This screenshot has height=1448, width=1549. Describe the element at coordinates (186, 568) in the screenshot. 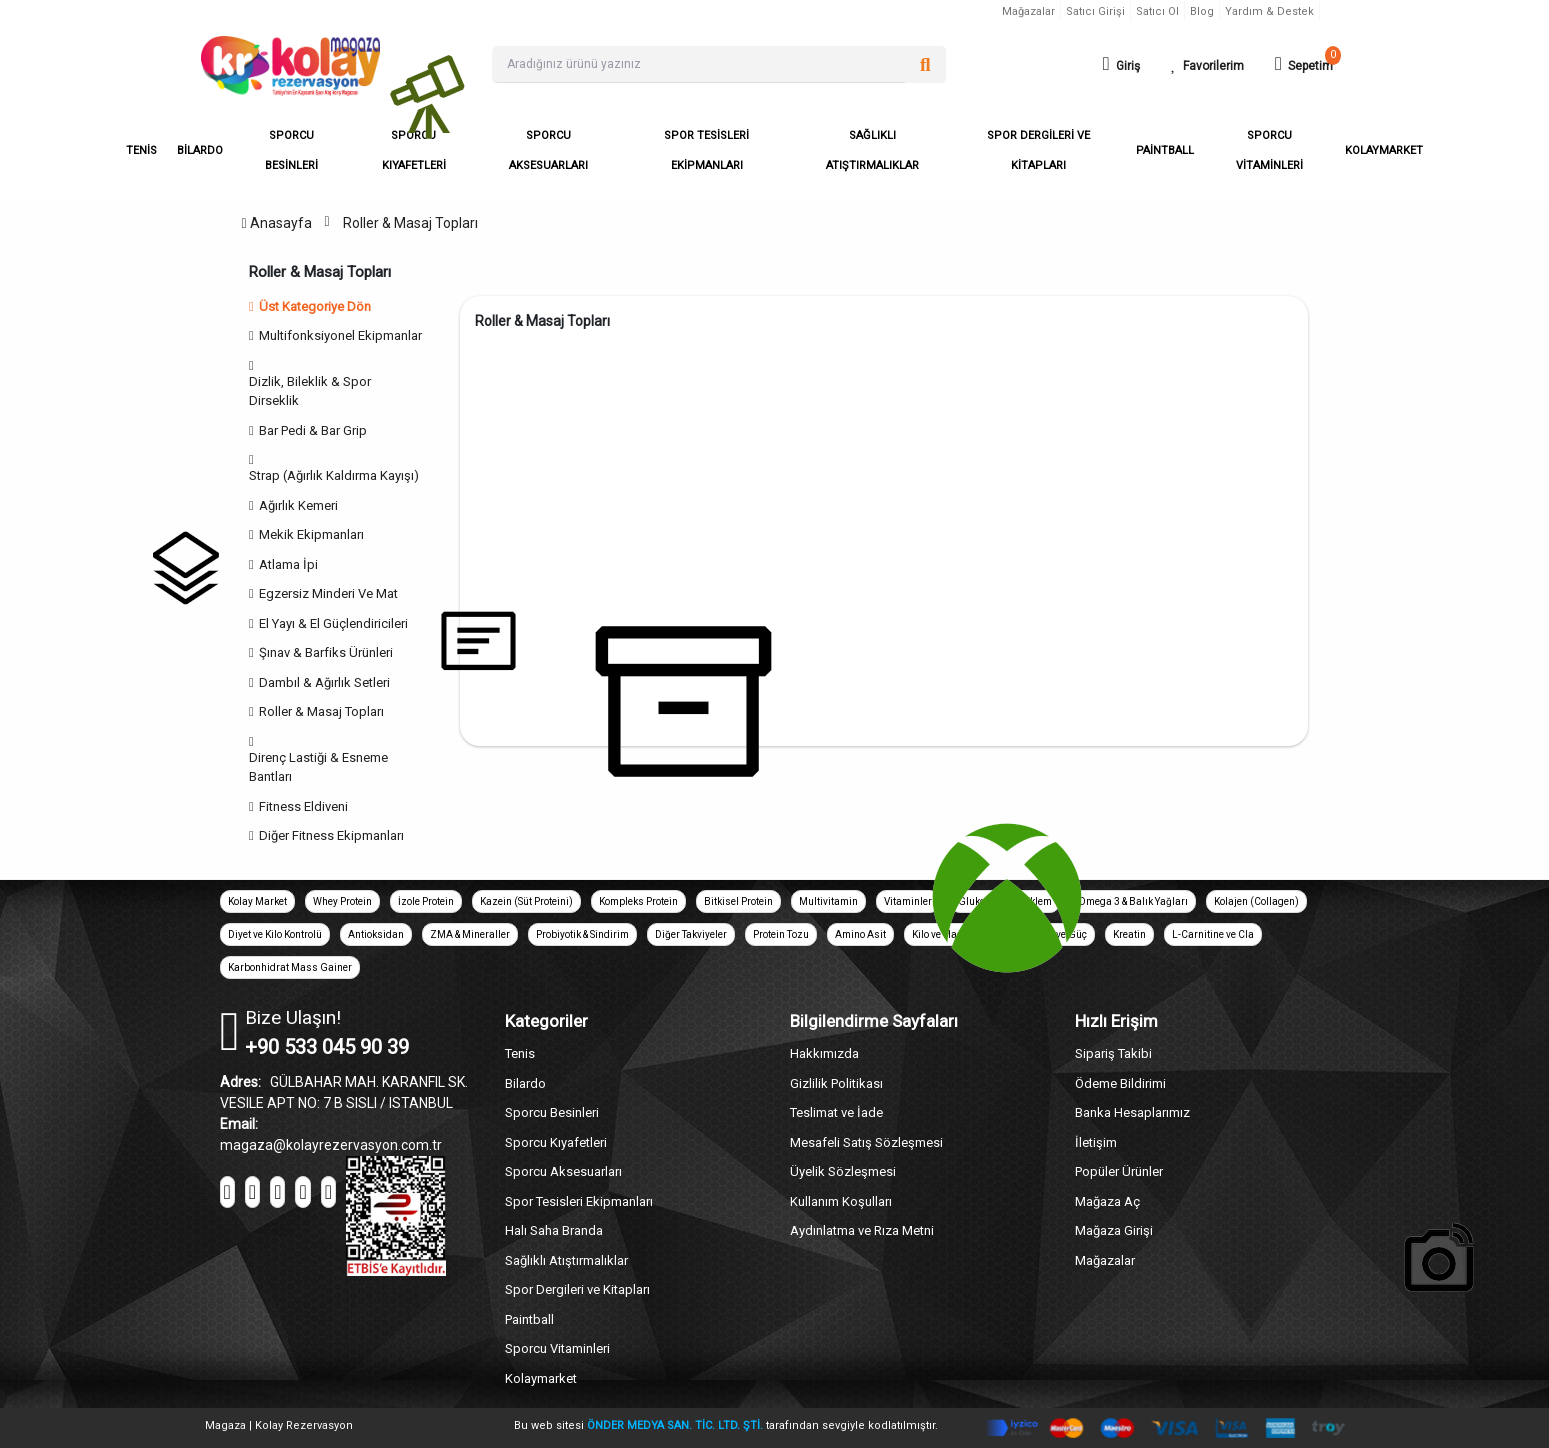

I see `toggle layer visibility in editor` at that location.